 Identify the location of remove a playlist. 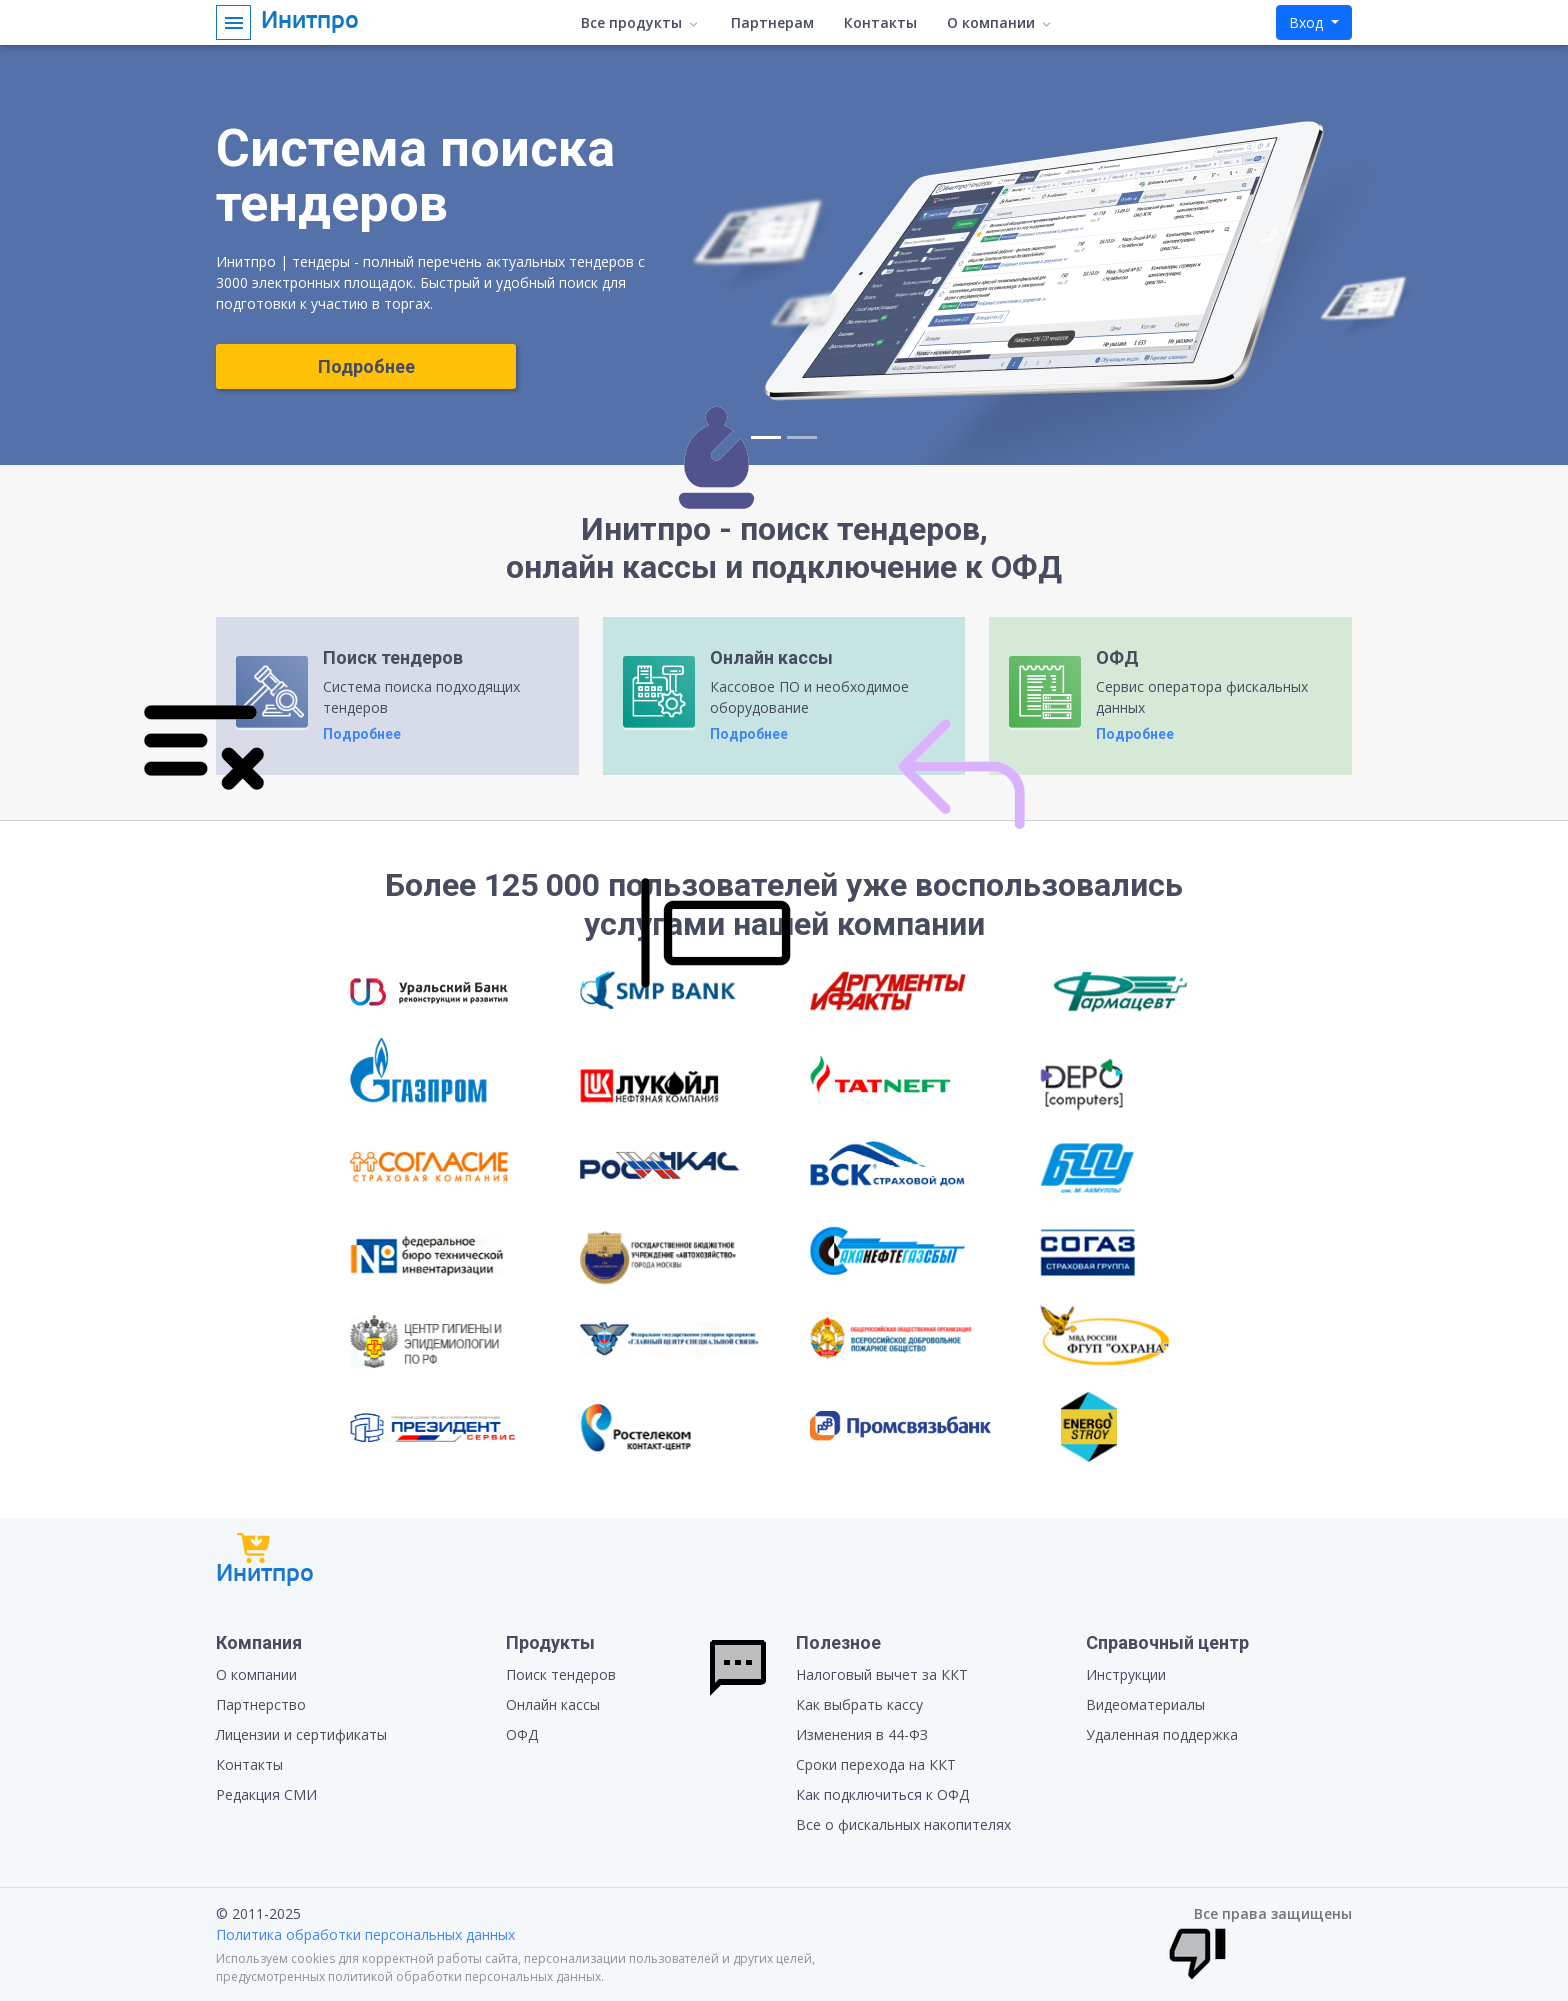
(200, 740).